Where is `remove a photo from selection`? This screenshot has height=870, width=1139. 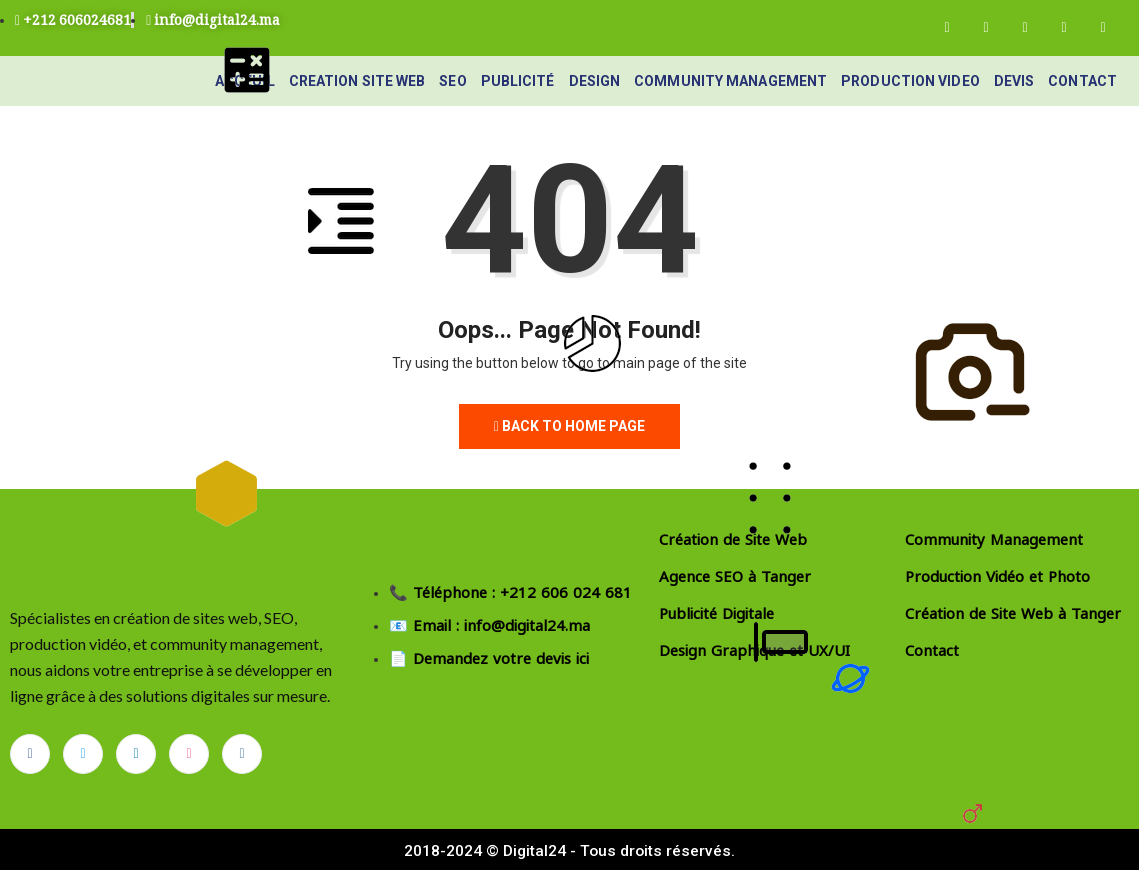 remove a photo from selection is located at coordinates (970, 372).